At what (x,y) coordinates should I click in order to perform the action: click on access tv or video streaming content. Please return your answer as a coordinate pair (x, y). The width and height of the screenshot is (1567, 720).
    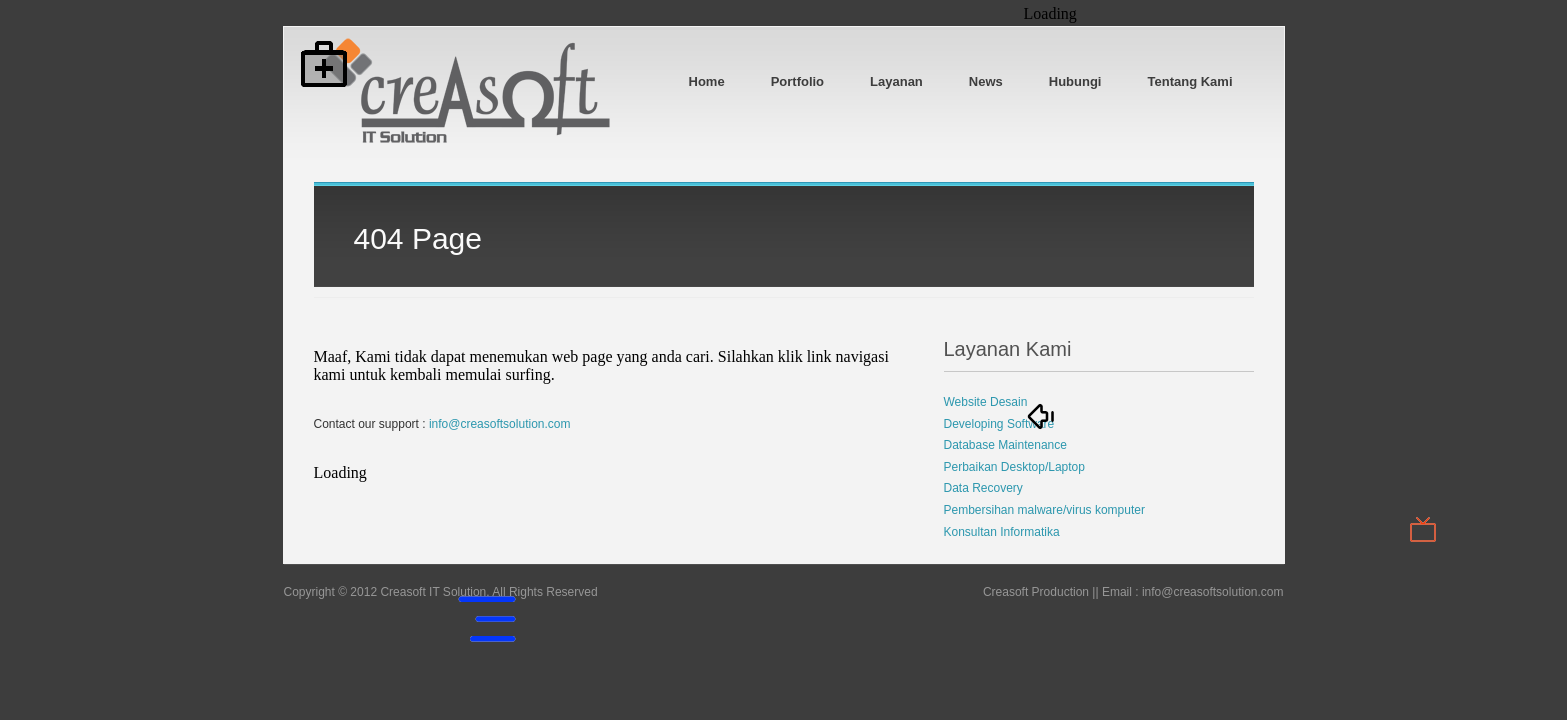
    Looking at the image, I should click on (1423, 531).